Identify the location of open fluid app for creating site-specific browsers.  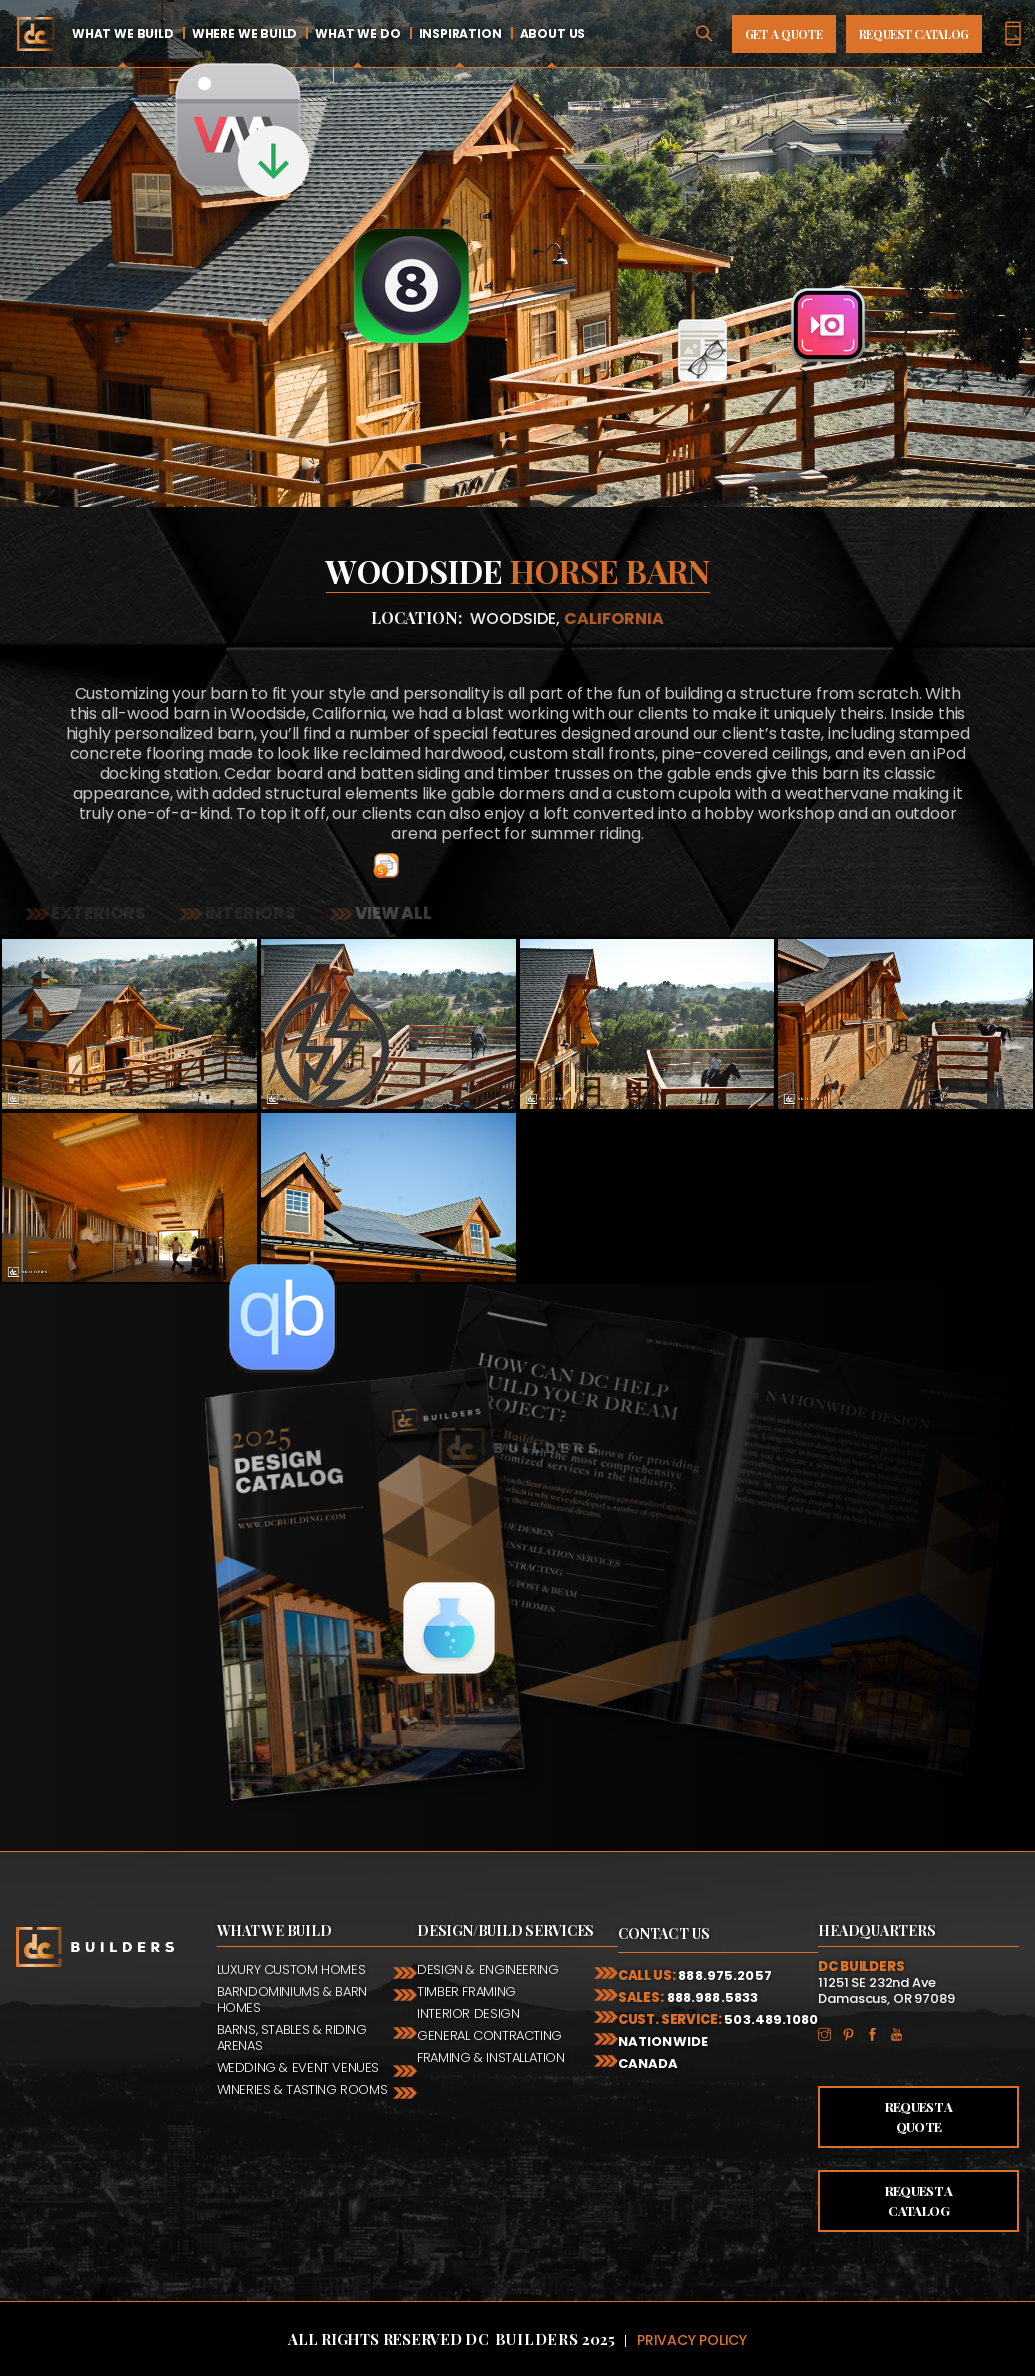
(449, 1628).